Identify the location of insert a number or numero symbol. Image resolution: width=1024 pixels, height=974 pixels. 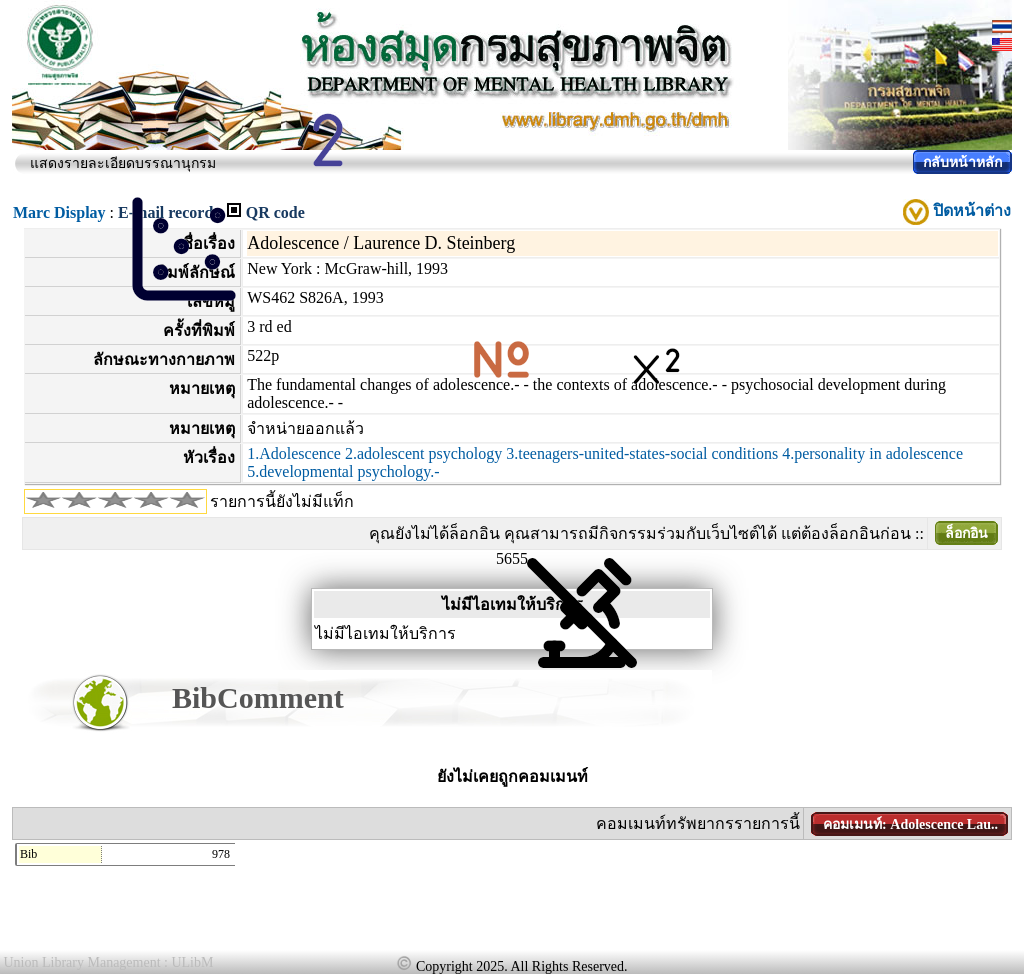
(501, 359).